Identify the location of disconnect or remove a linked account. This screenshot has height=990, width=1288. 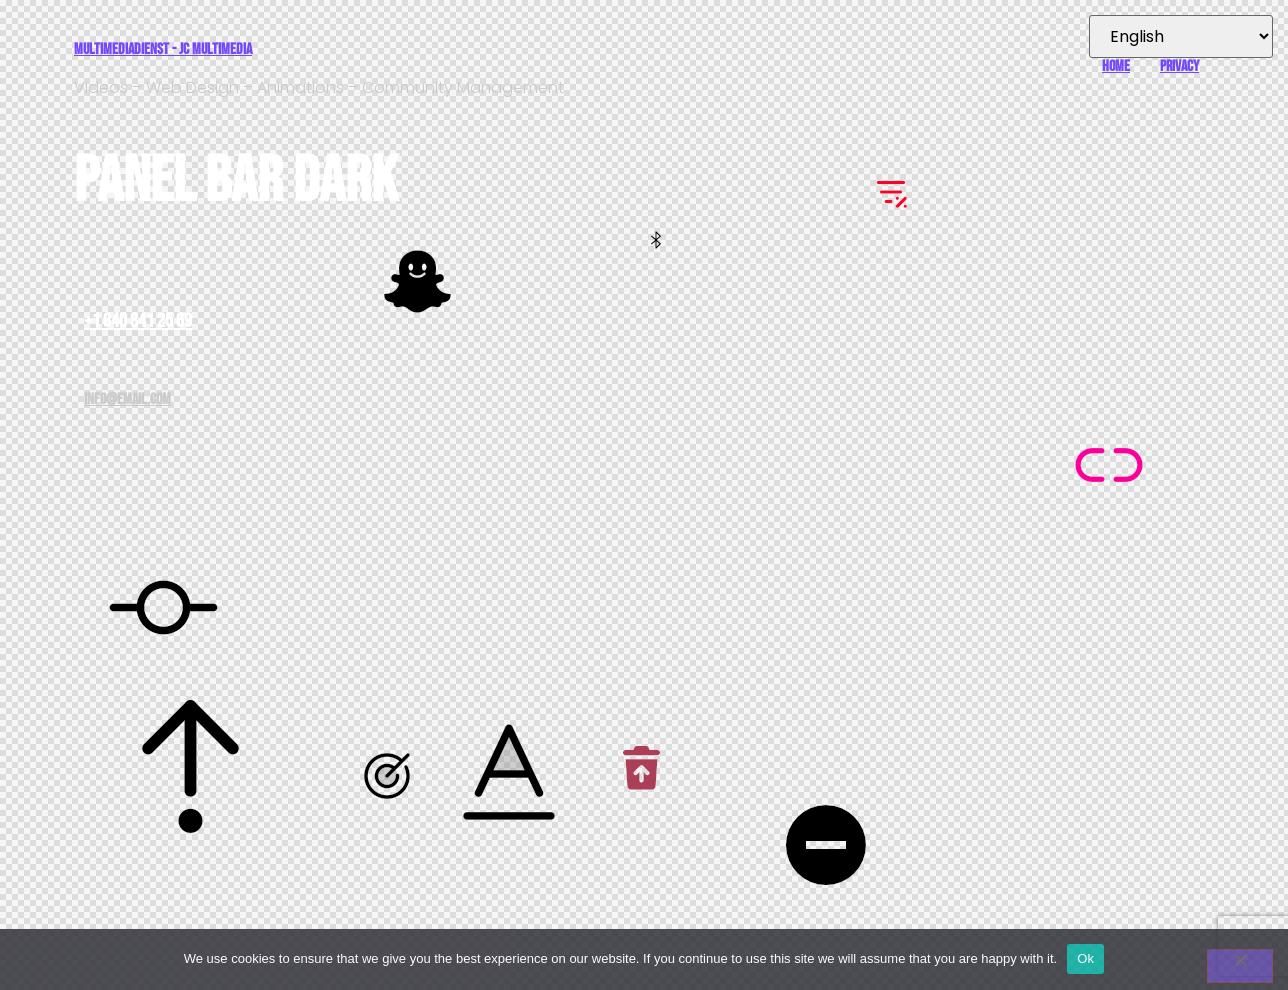
(1109, 465).